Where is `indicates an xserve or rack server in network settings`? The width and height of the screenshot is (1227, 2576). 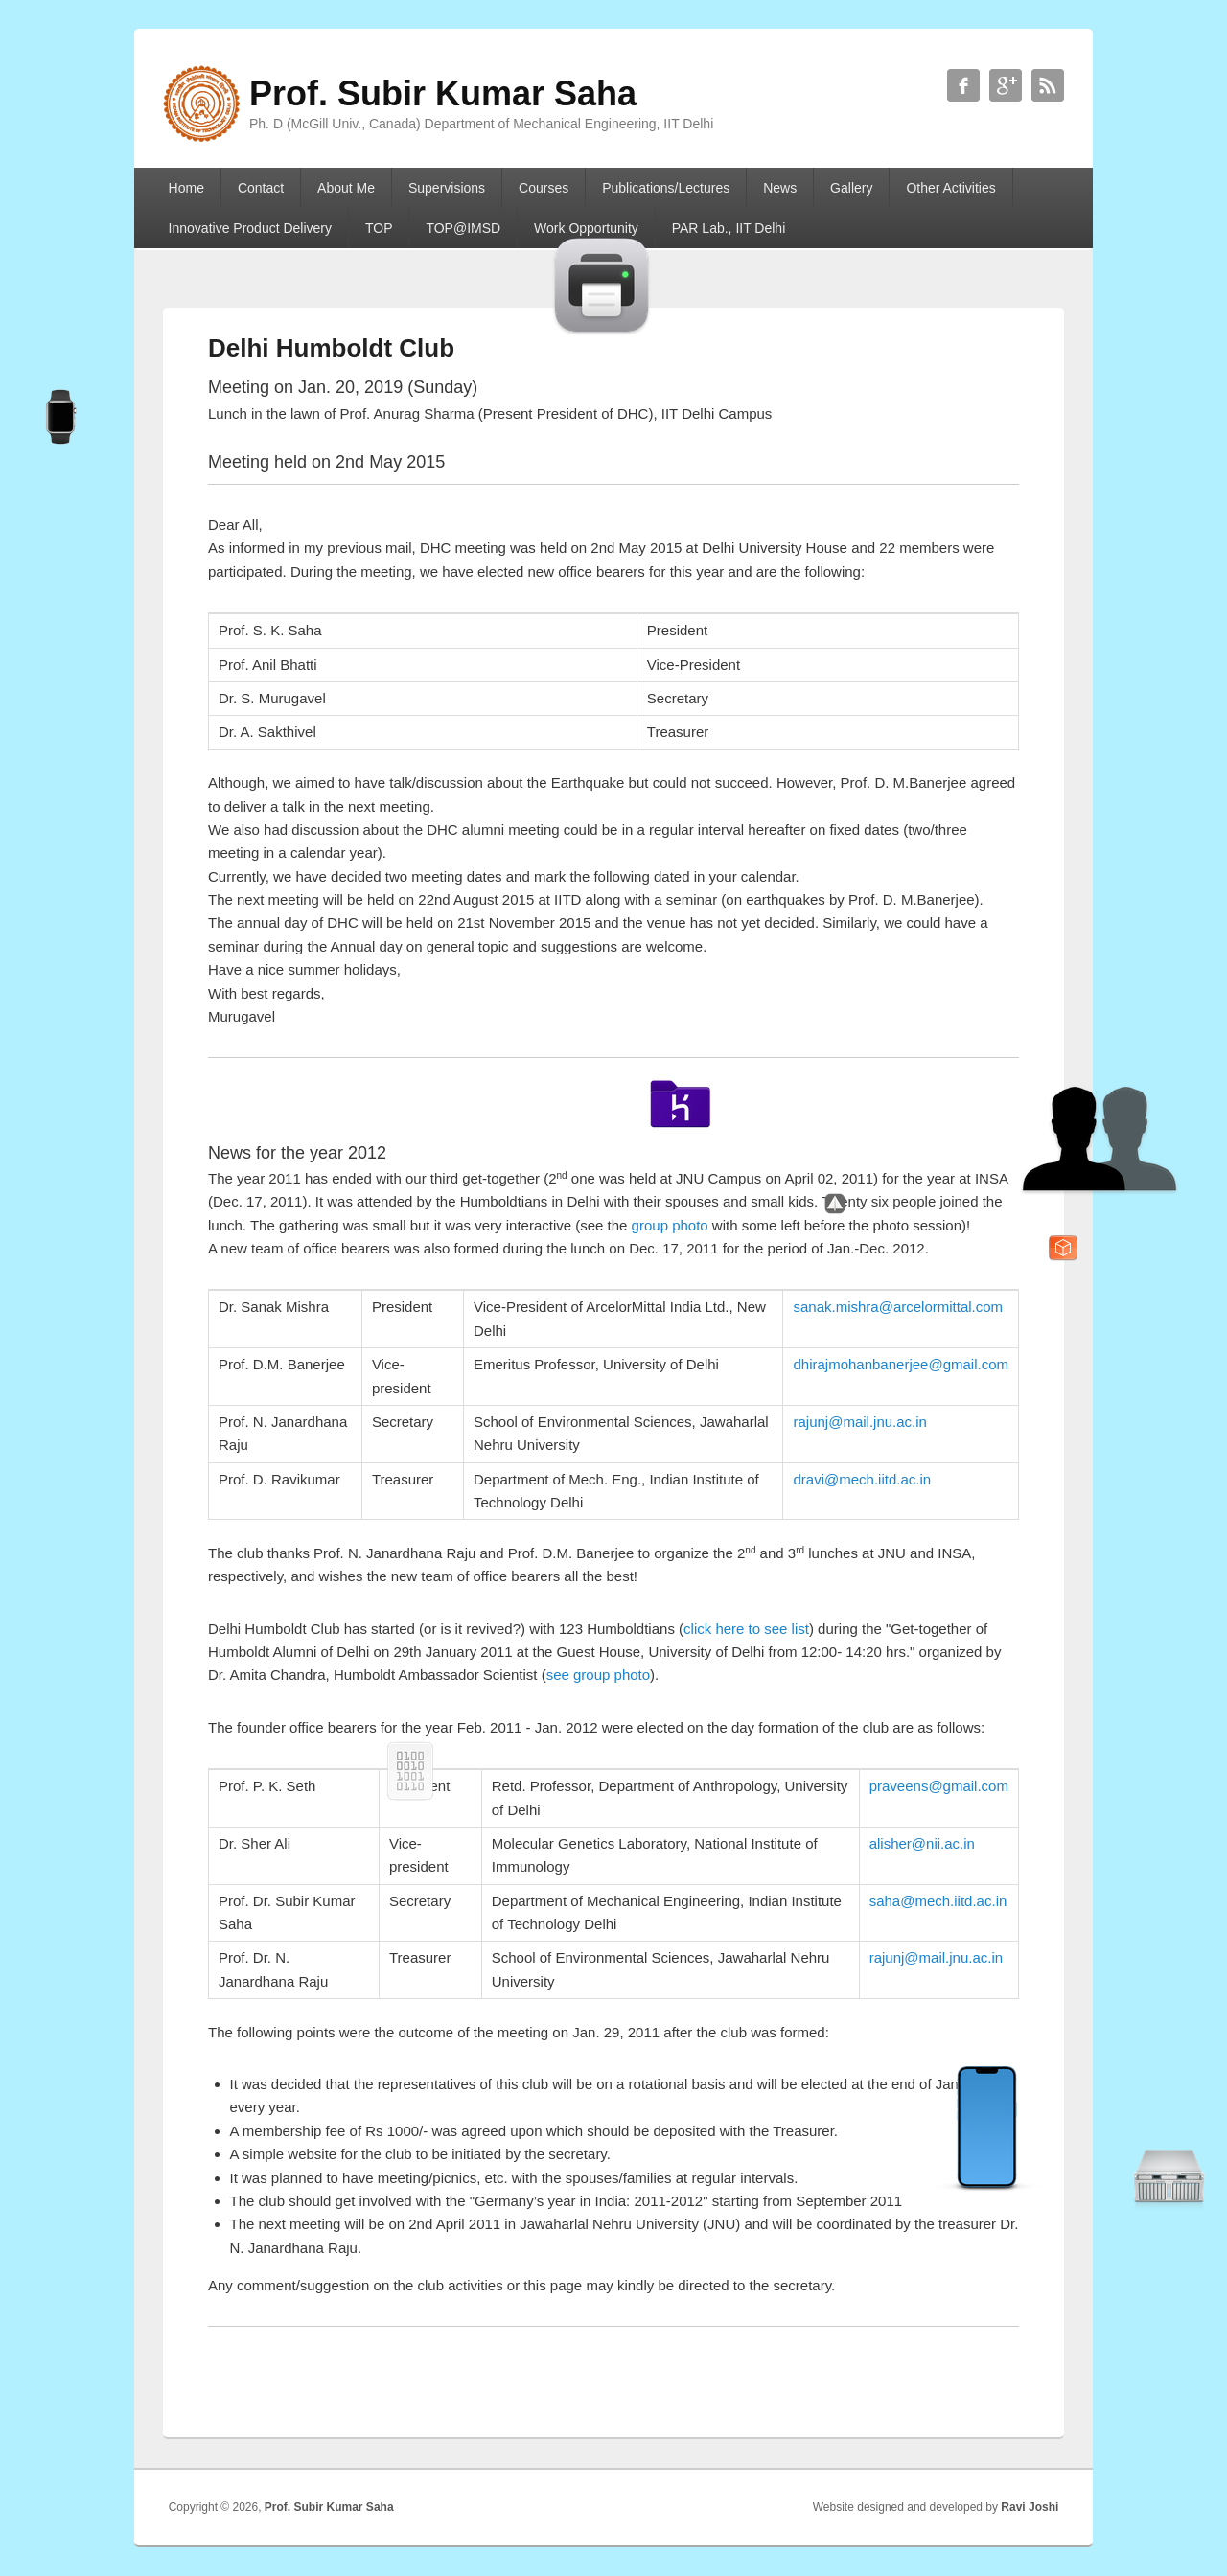
indicates an xserve or rack server in network settings is located at coordinates (1169, 2174).